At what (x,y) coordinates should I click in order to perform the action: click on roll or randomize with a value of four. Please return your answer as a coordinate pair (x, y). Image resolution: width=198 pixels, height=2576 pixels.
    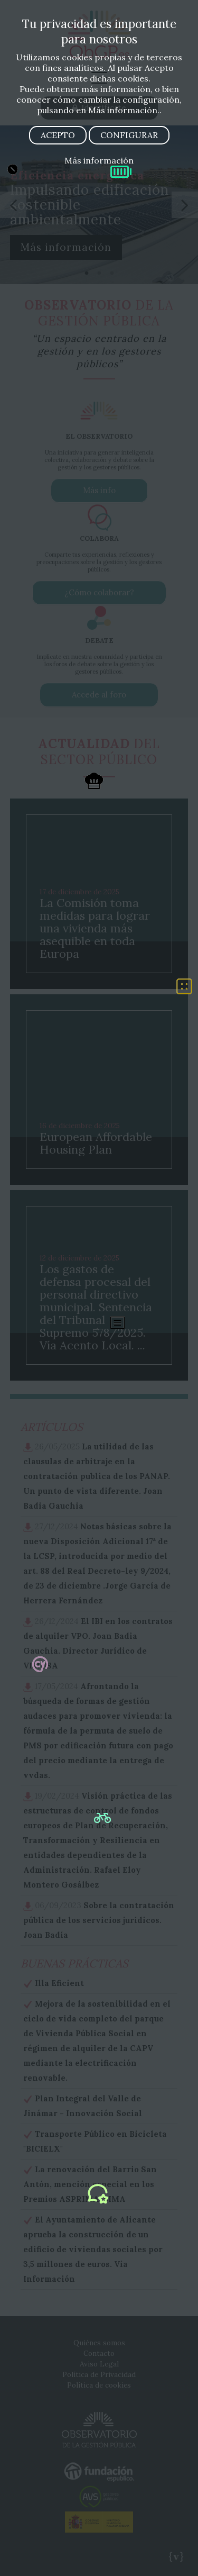
    Looking at the image, I should click on (184, 986).